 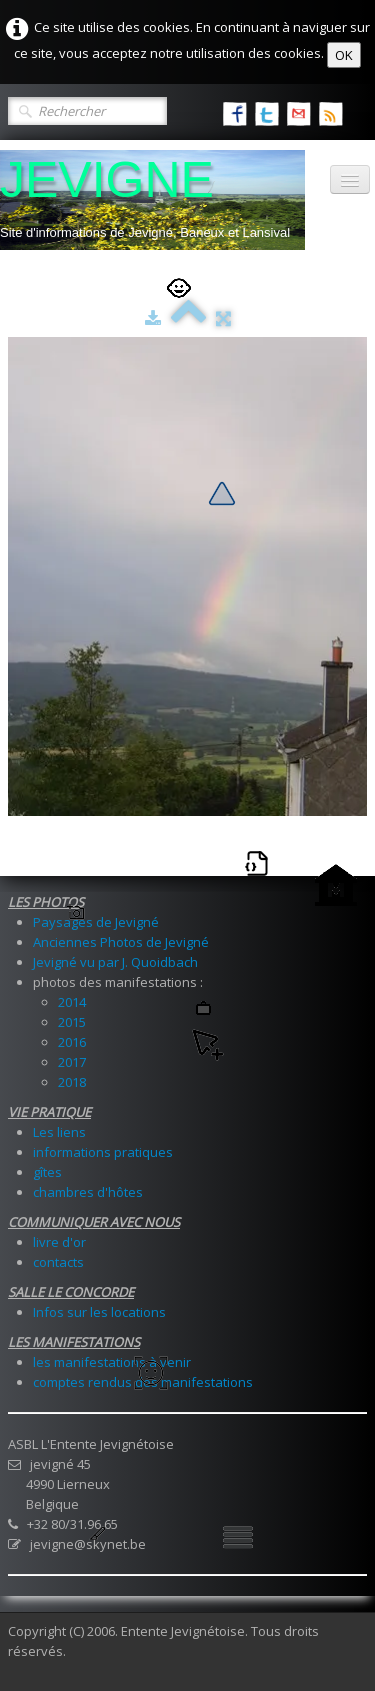 I want to click on slice or cut selected content, so click(x=97, y=1533).